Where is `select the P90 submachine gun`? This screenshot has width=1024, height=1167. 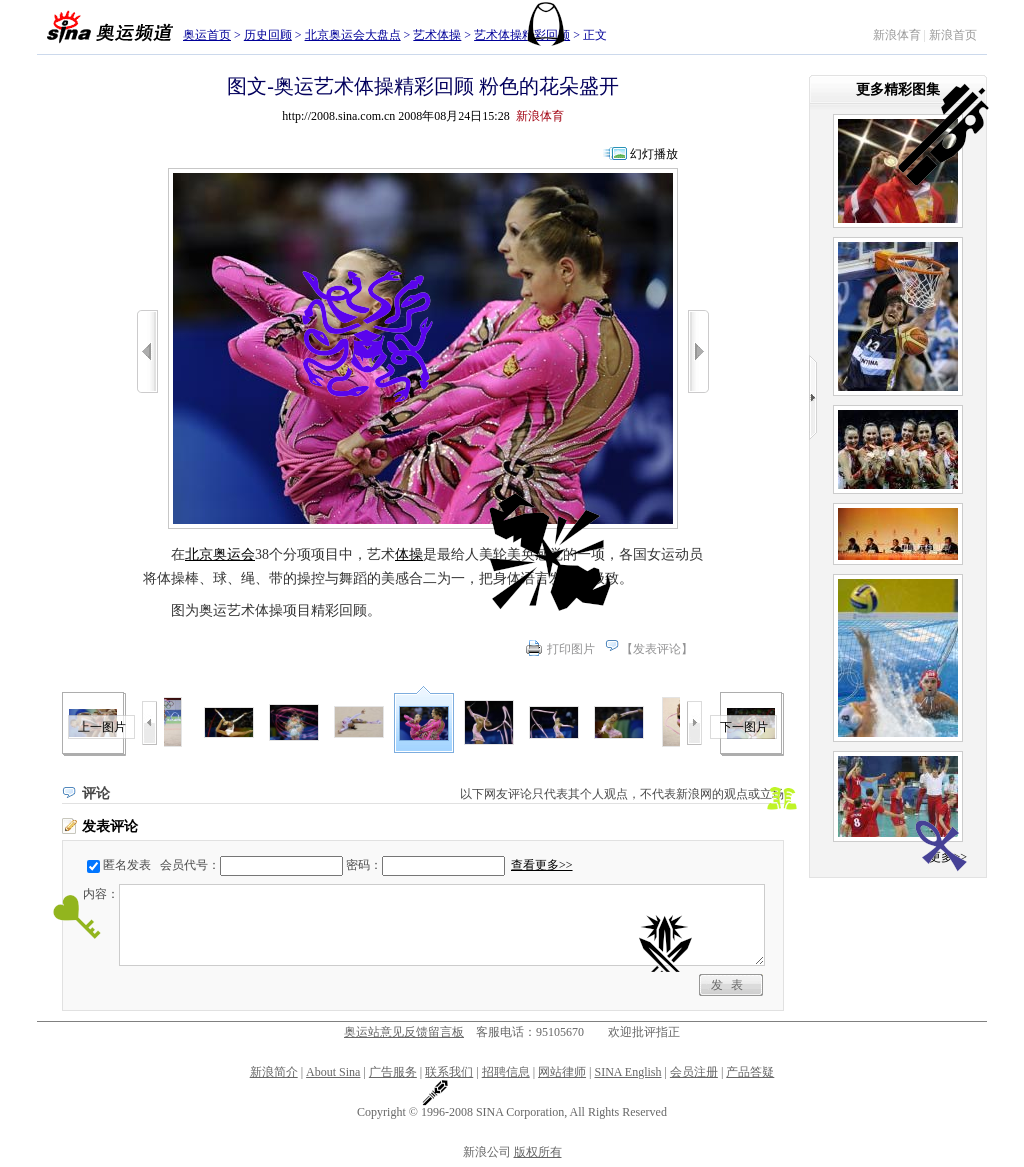
select the P90 submachine gun is located at coordinates (943, 134).